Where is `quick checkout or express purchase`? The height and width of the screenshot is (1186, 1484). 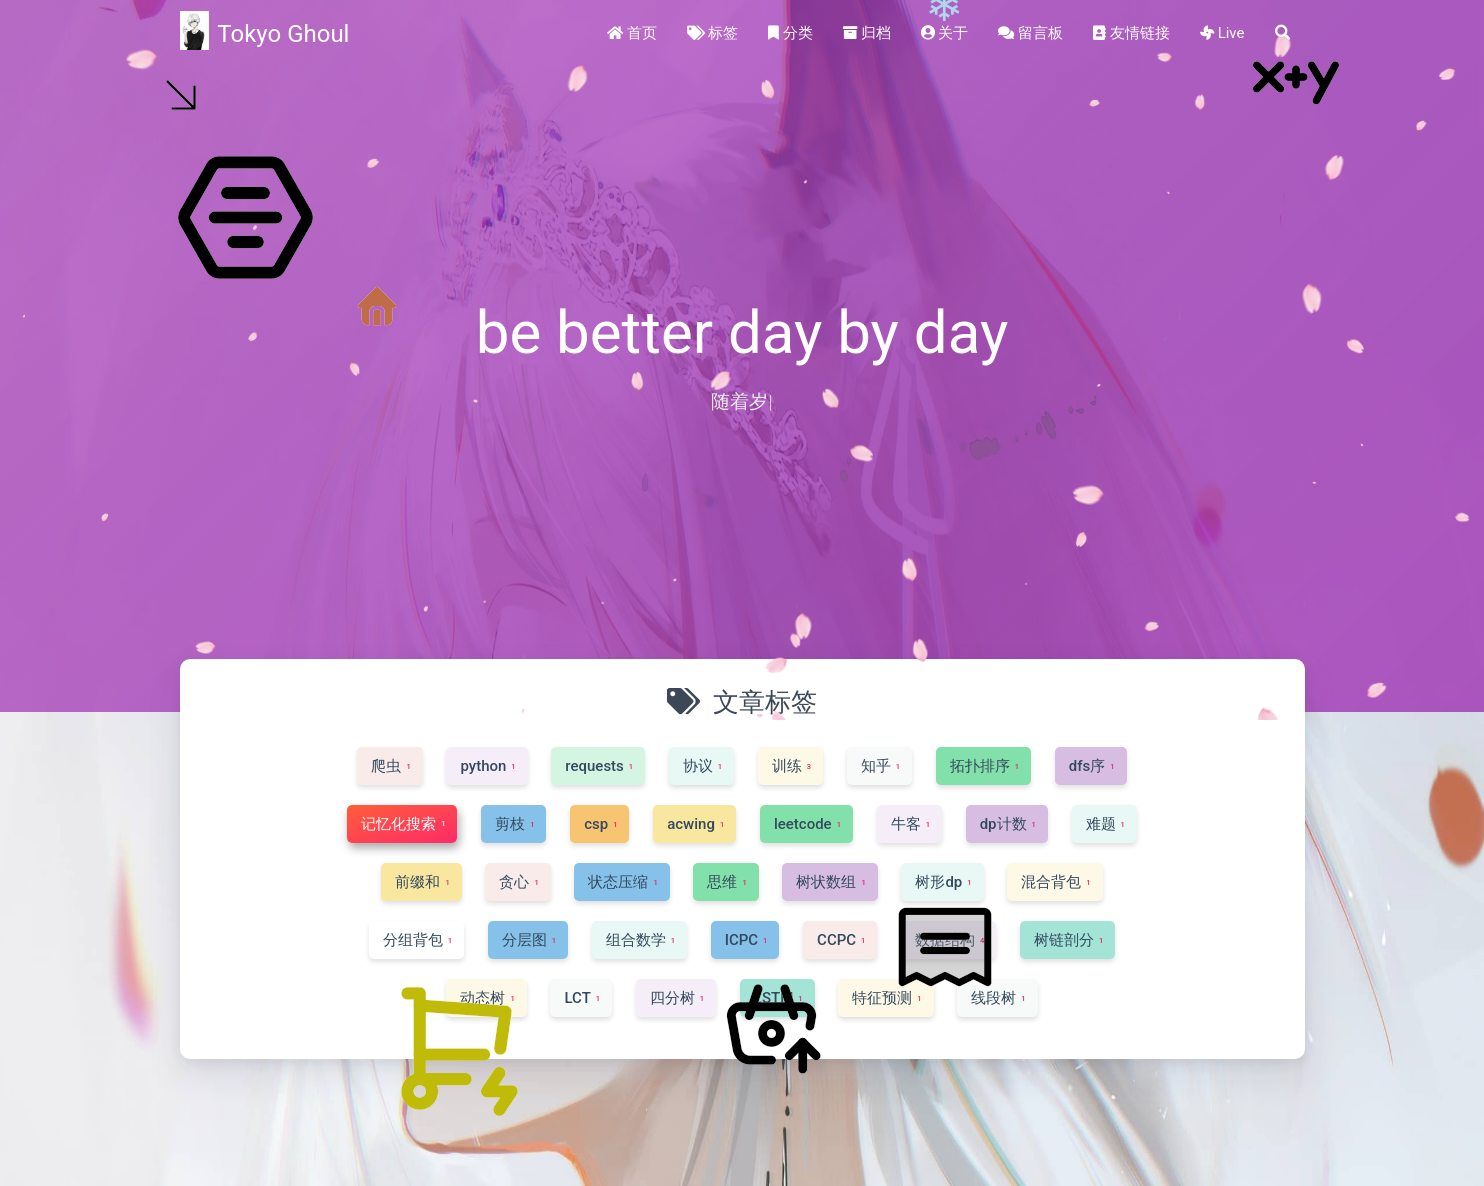 quick checkout or express purchase is located at coordinates (456, 1048).